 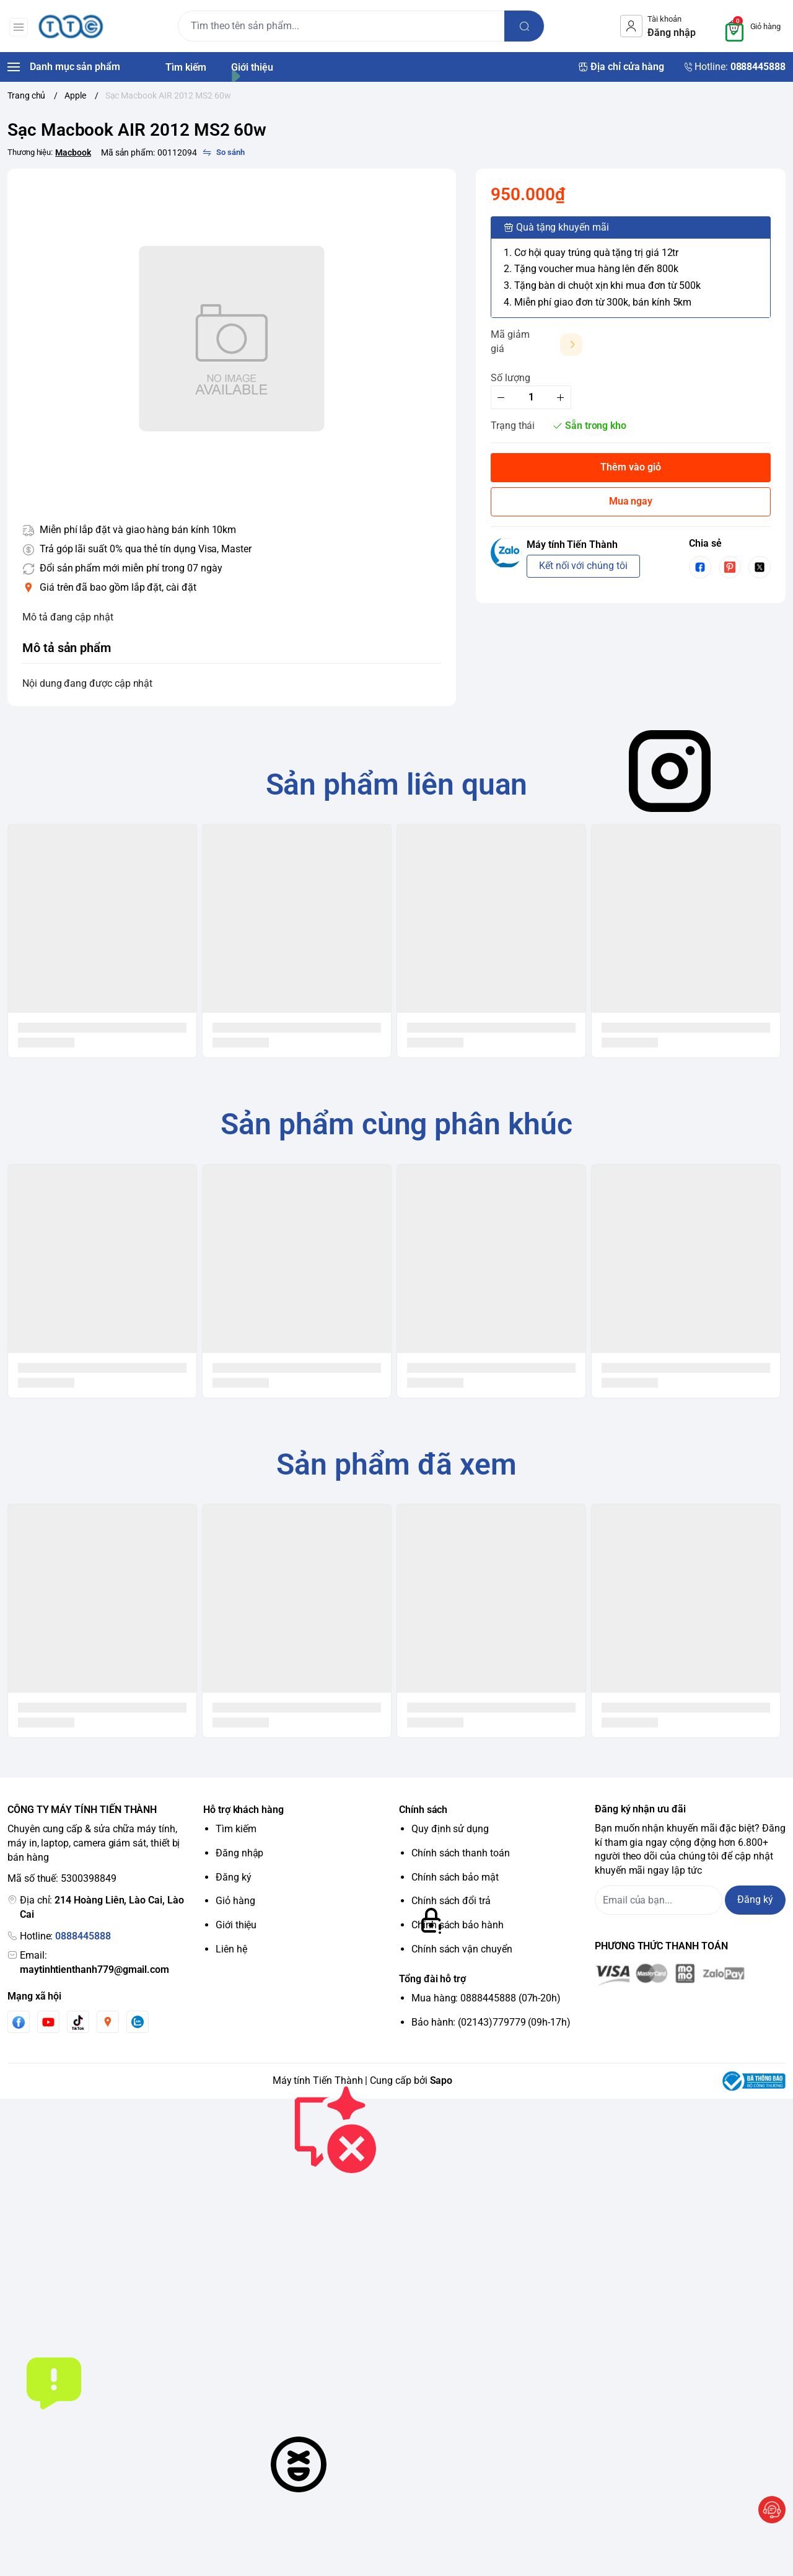 I want to click on open Instagram app, so click(x=670, y=771).